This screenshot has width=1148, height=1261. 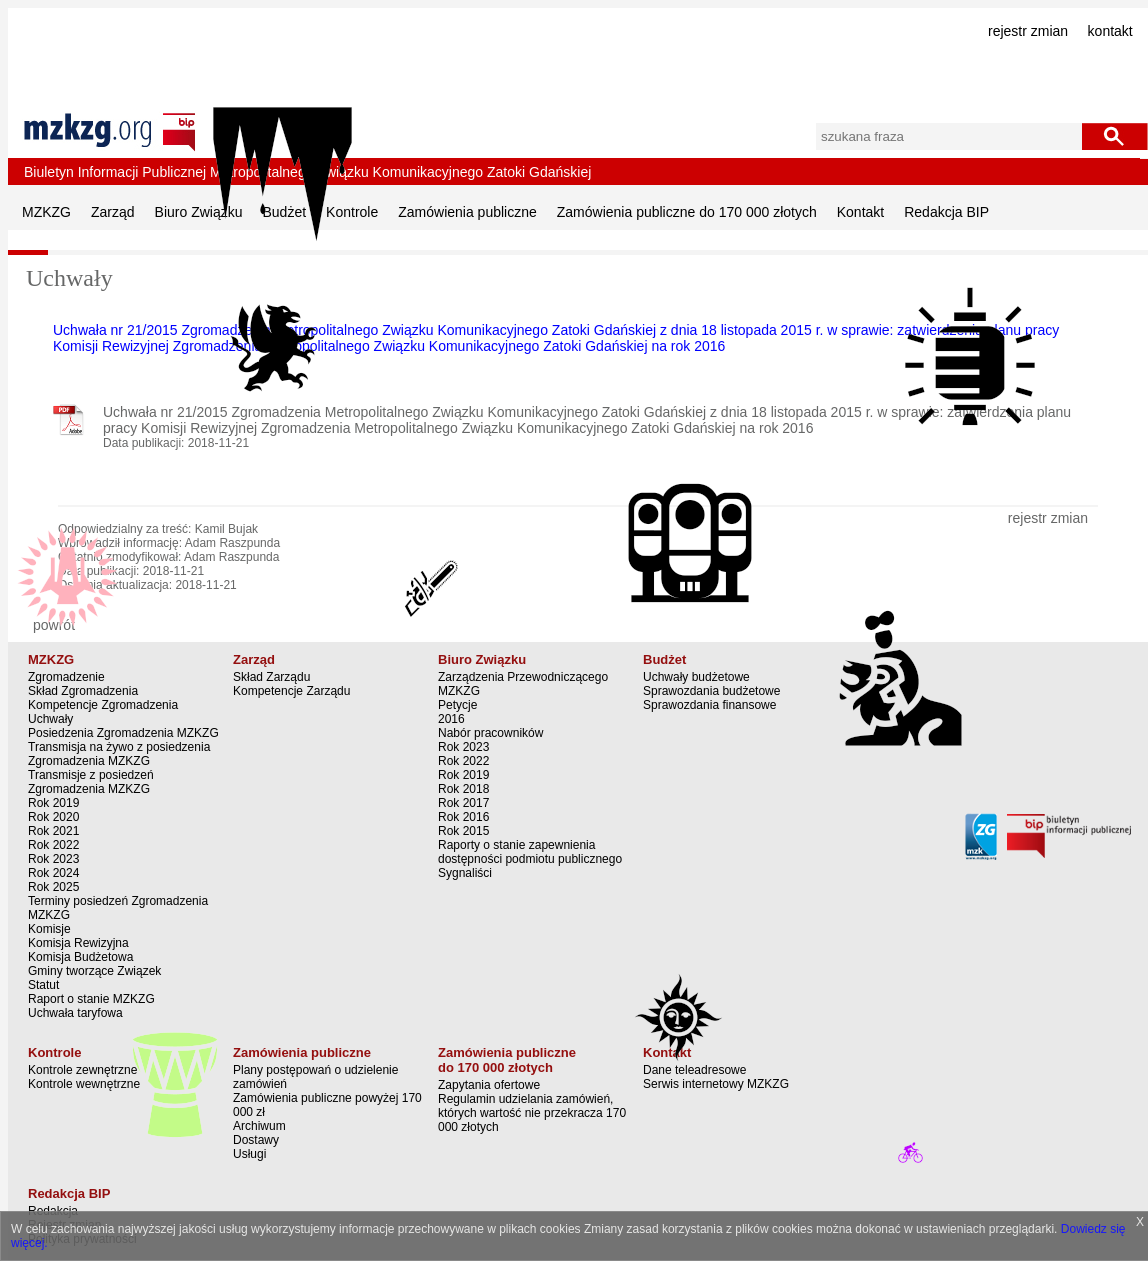 I want to click on select djembe or african drum instrument, so click(x=175, y=1082).